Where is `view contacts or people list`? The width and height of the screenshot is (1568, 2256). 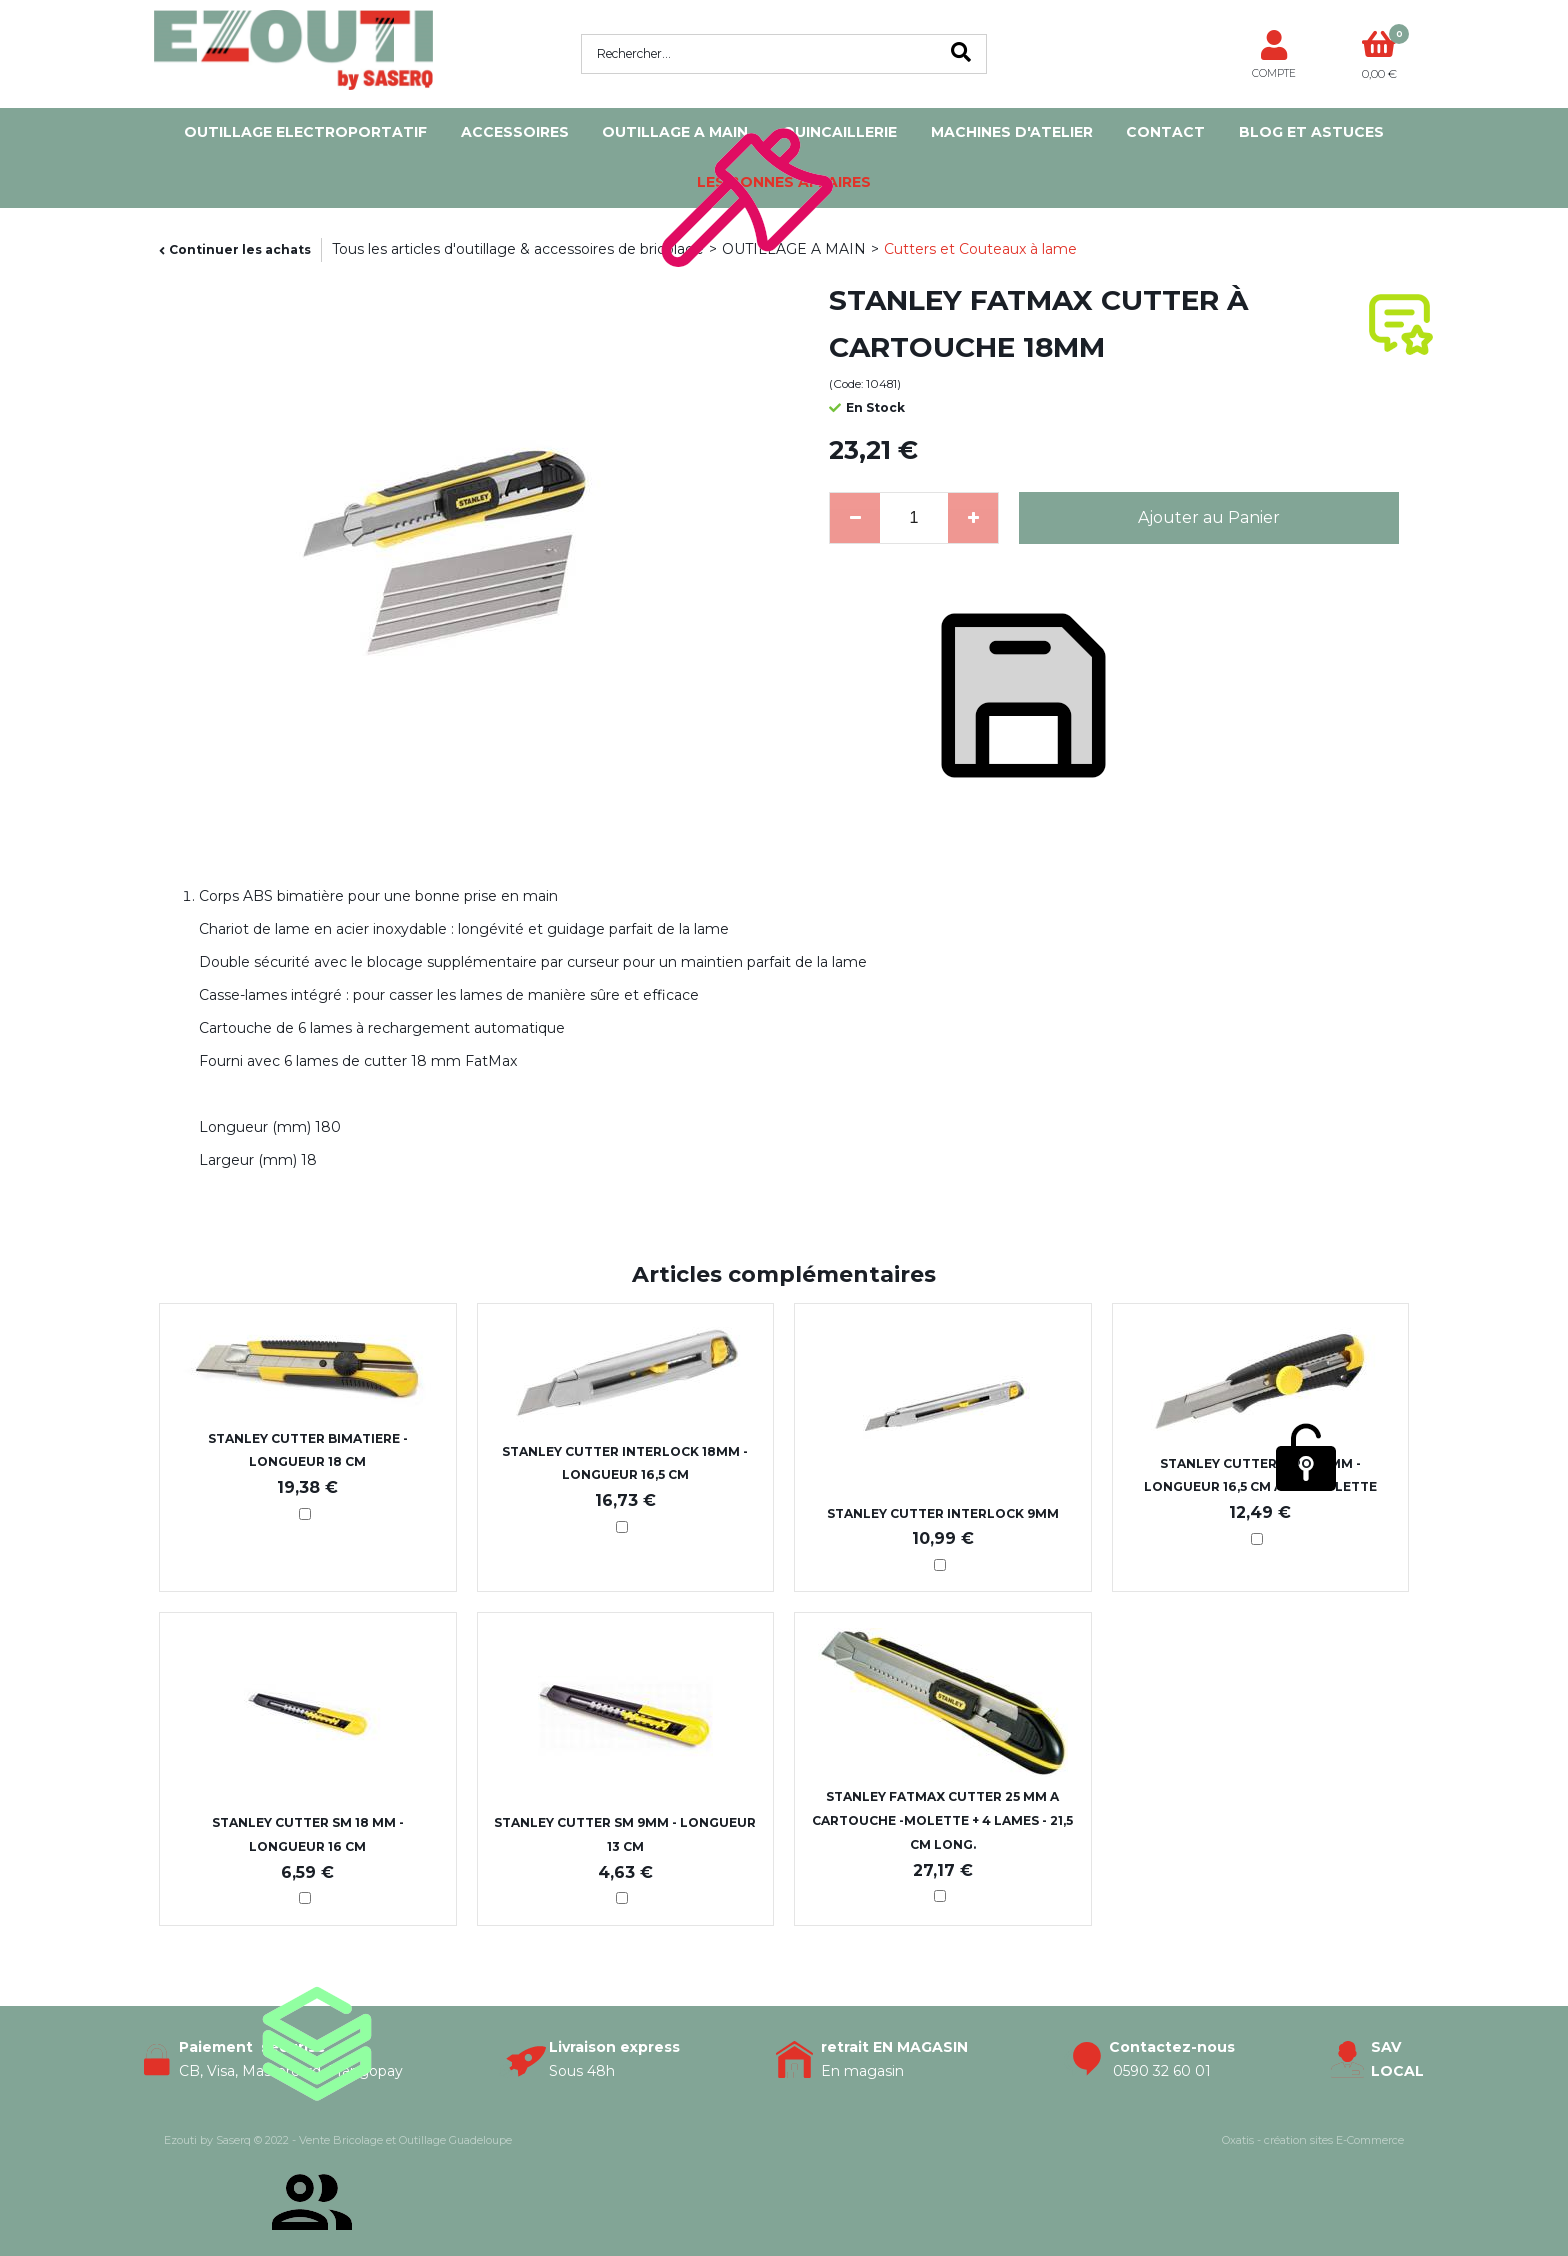 view contacts or people list is located at coordinates (312, 2202).